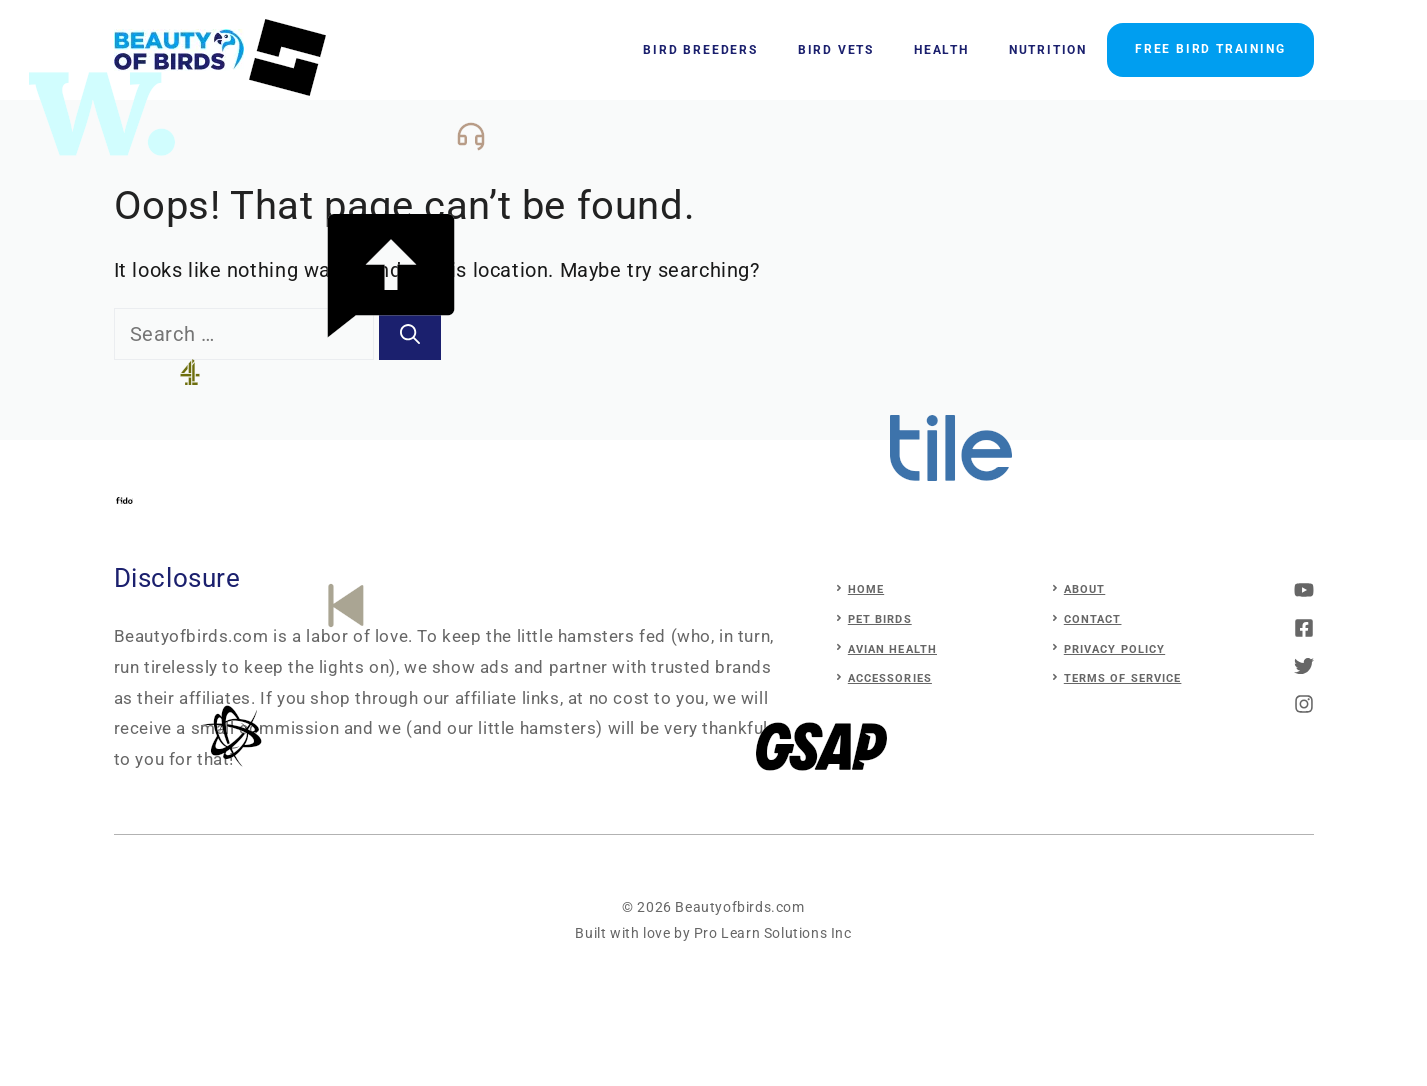 The height and width of the screenshot is (1086, 1427). I want to click on Channel 4 logo, so click(190, 372).